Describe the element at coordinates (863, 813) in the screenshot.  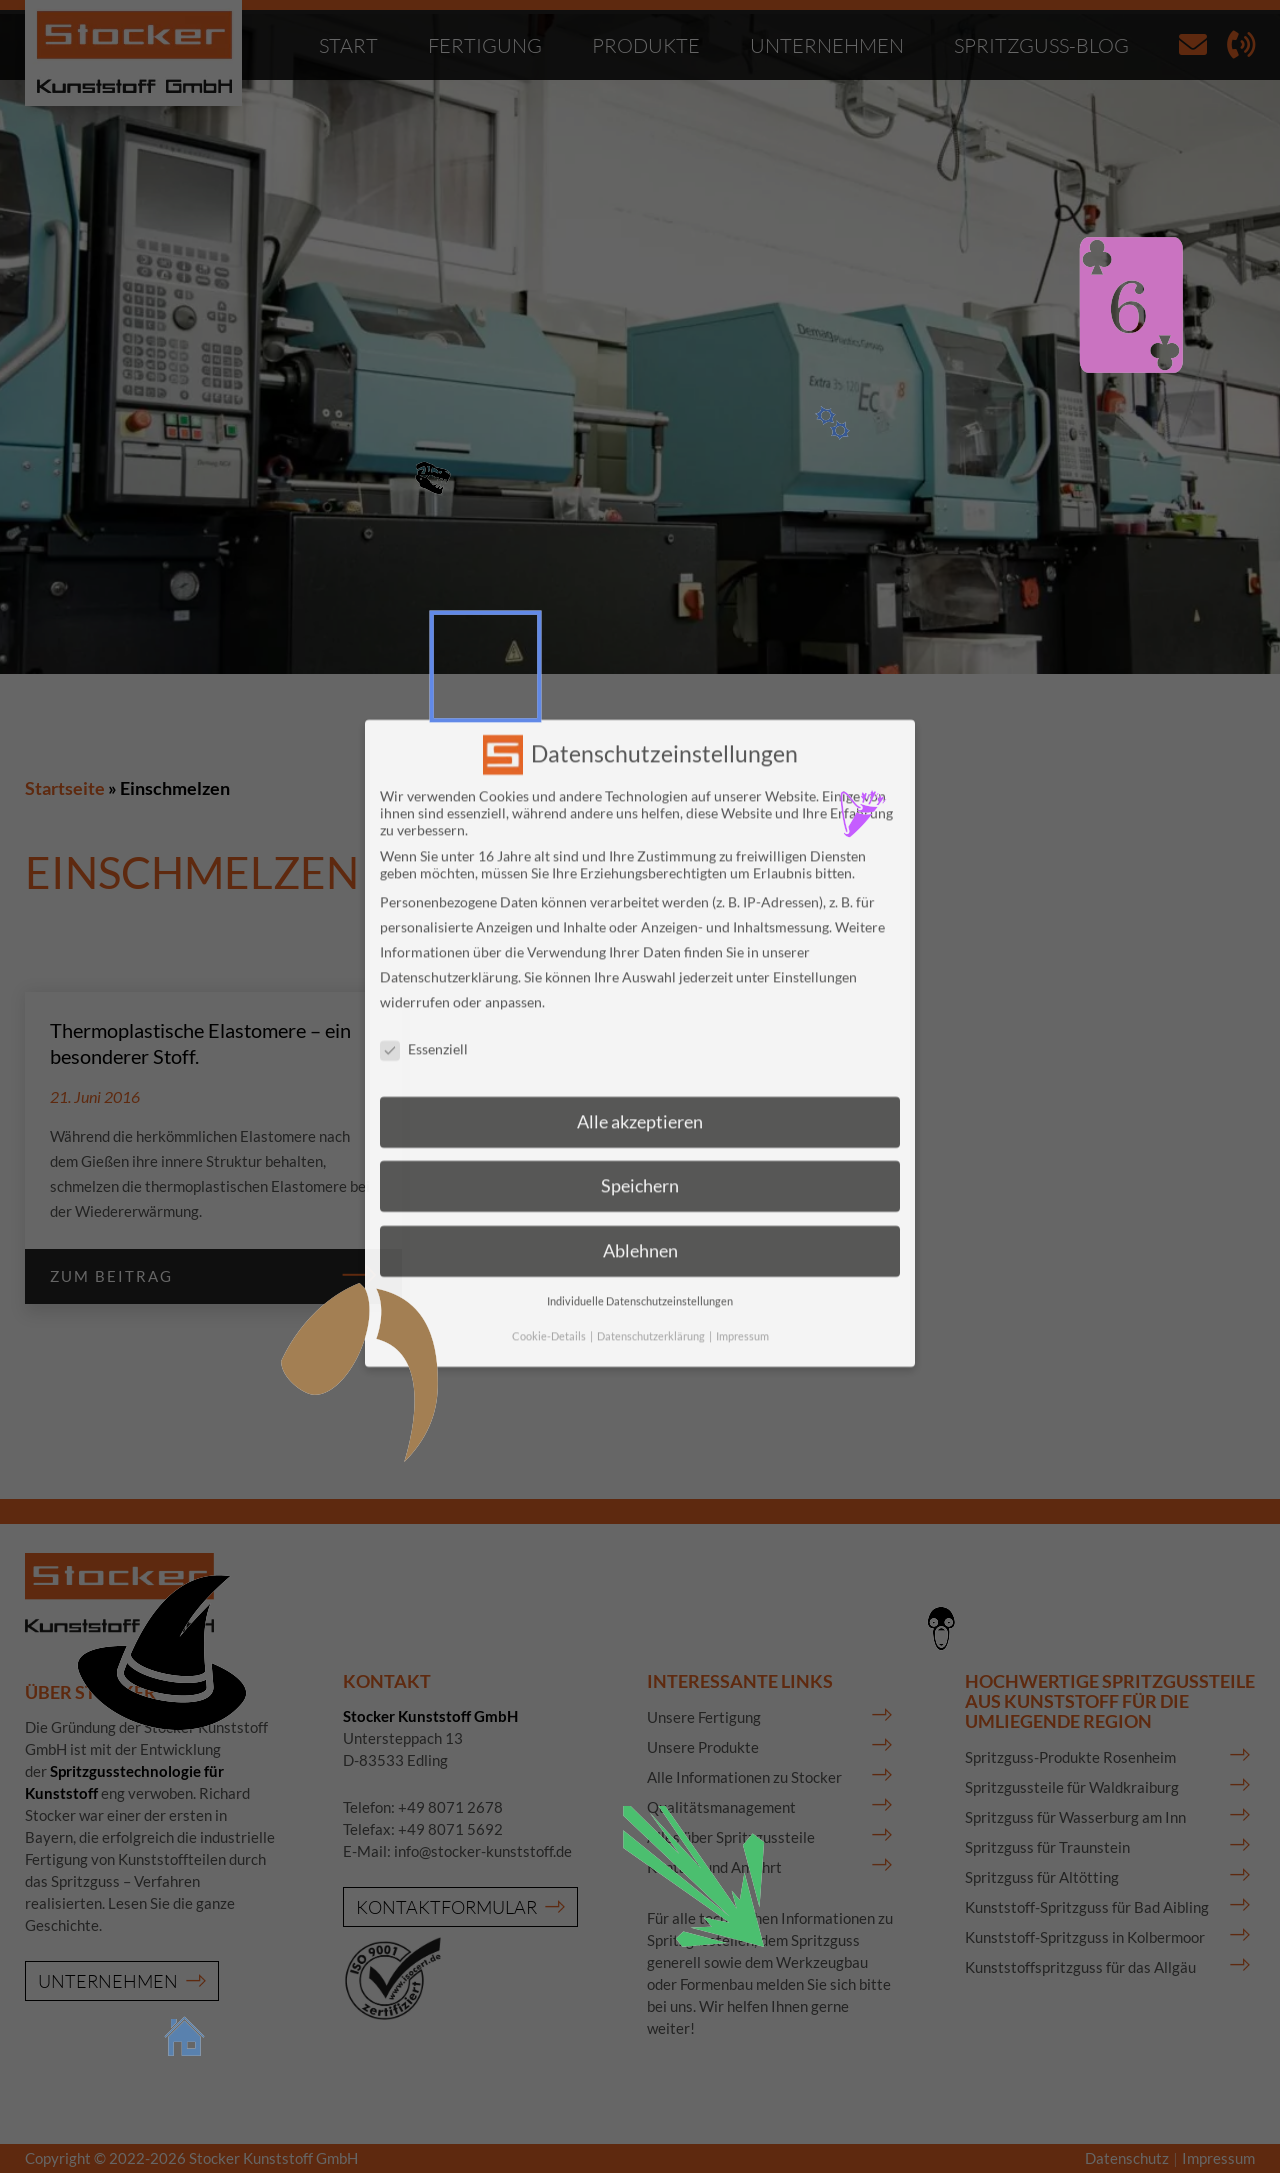
I see `equip or access arrow ammunition` at that location.